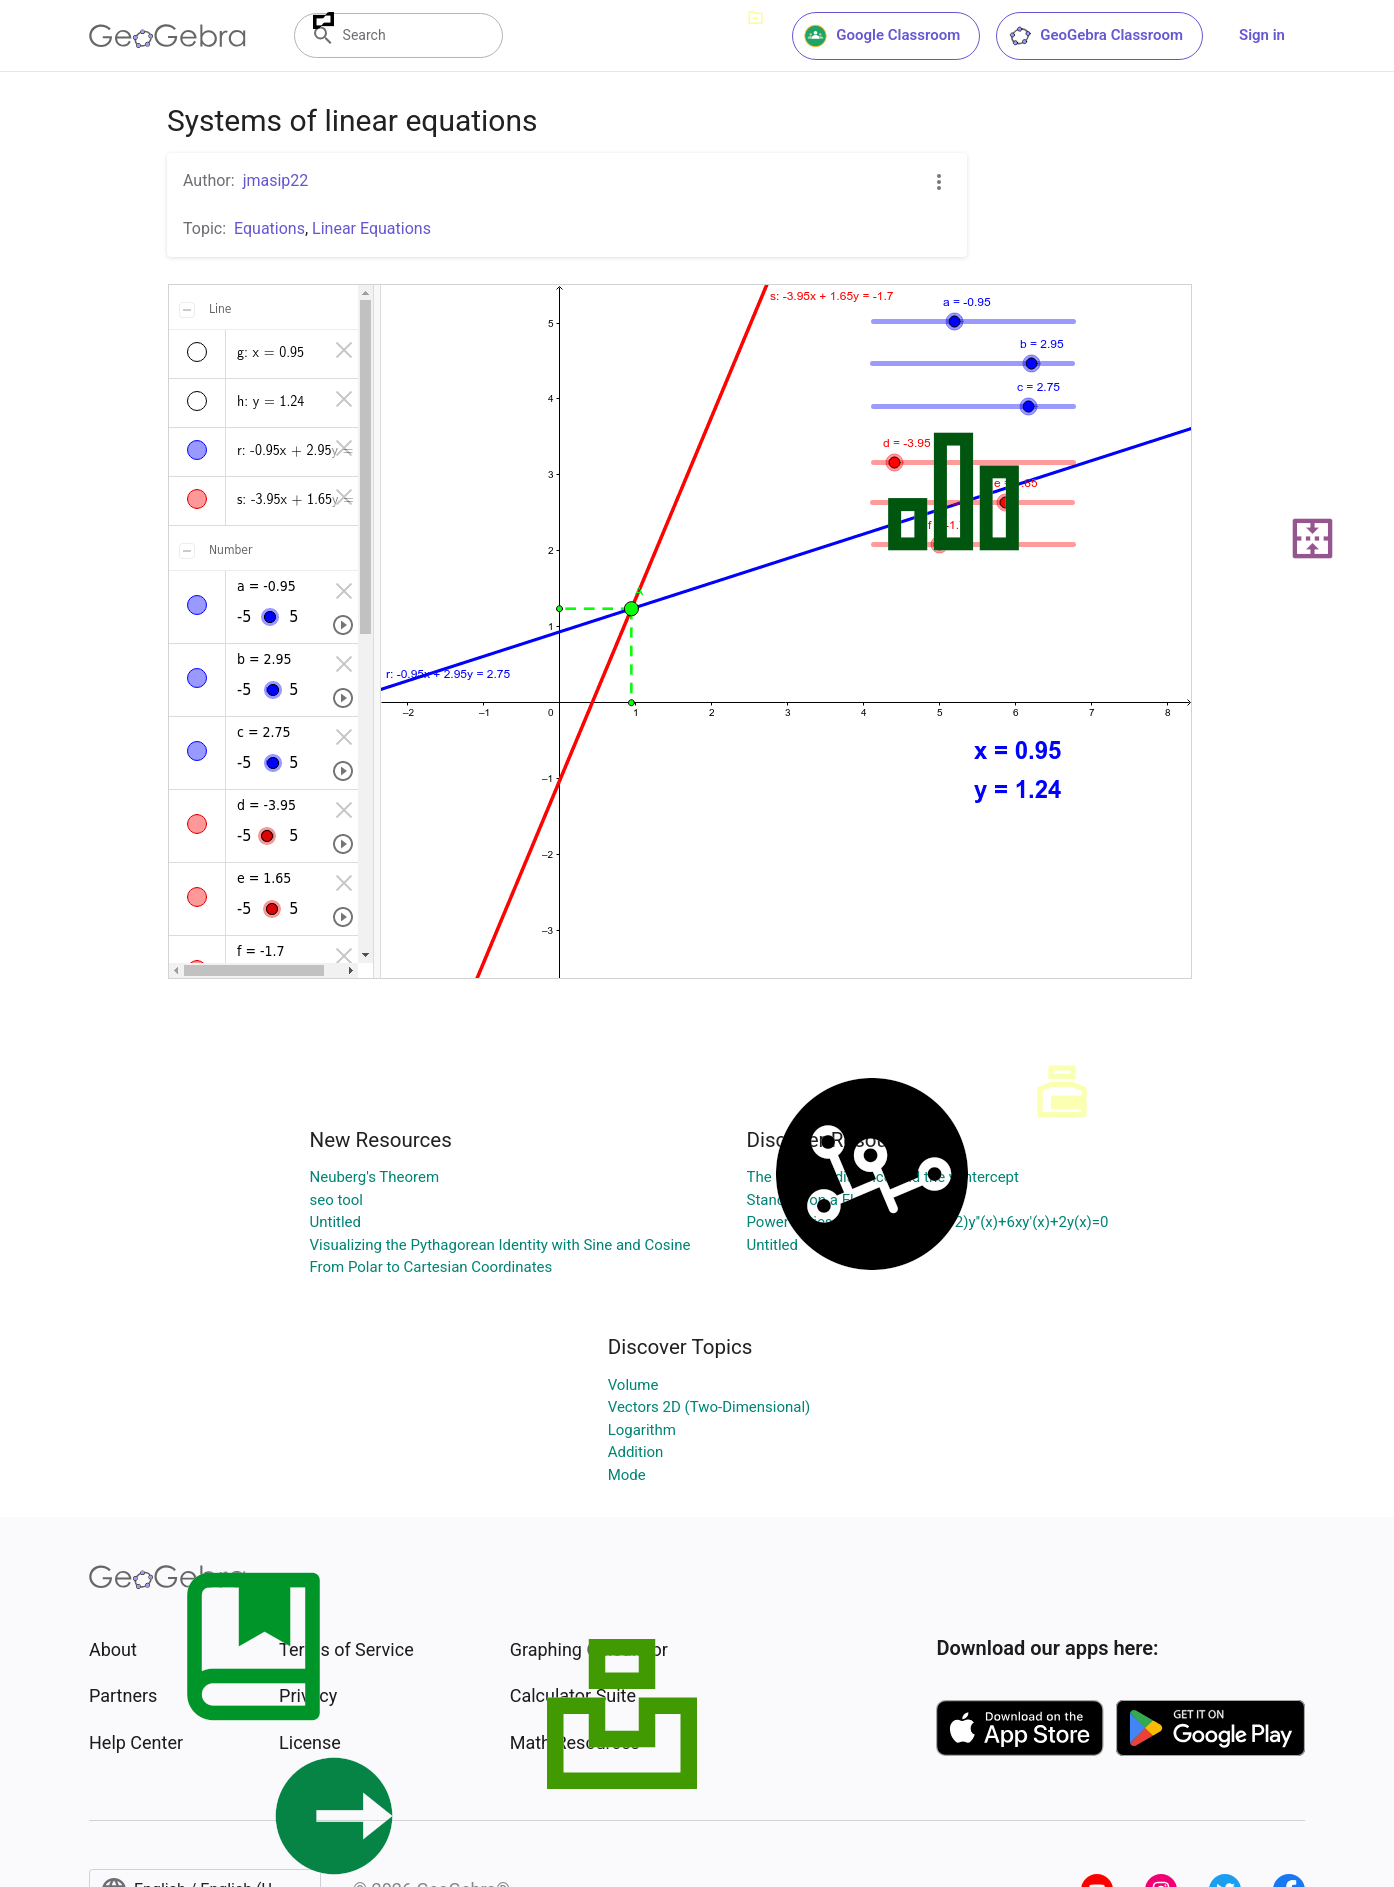  Describe the element at coordinates (1312, 538) in the screenshot. I see `merge cells vertically in a table or spreadsheet` at that location.